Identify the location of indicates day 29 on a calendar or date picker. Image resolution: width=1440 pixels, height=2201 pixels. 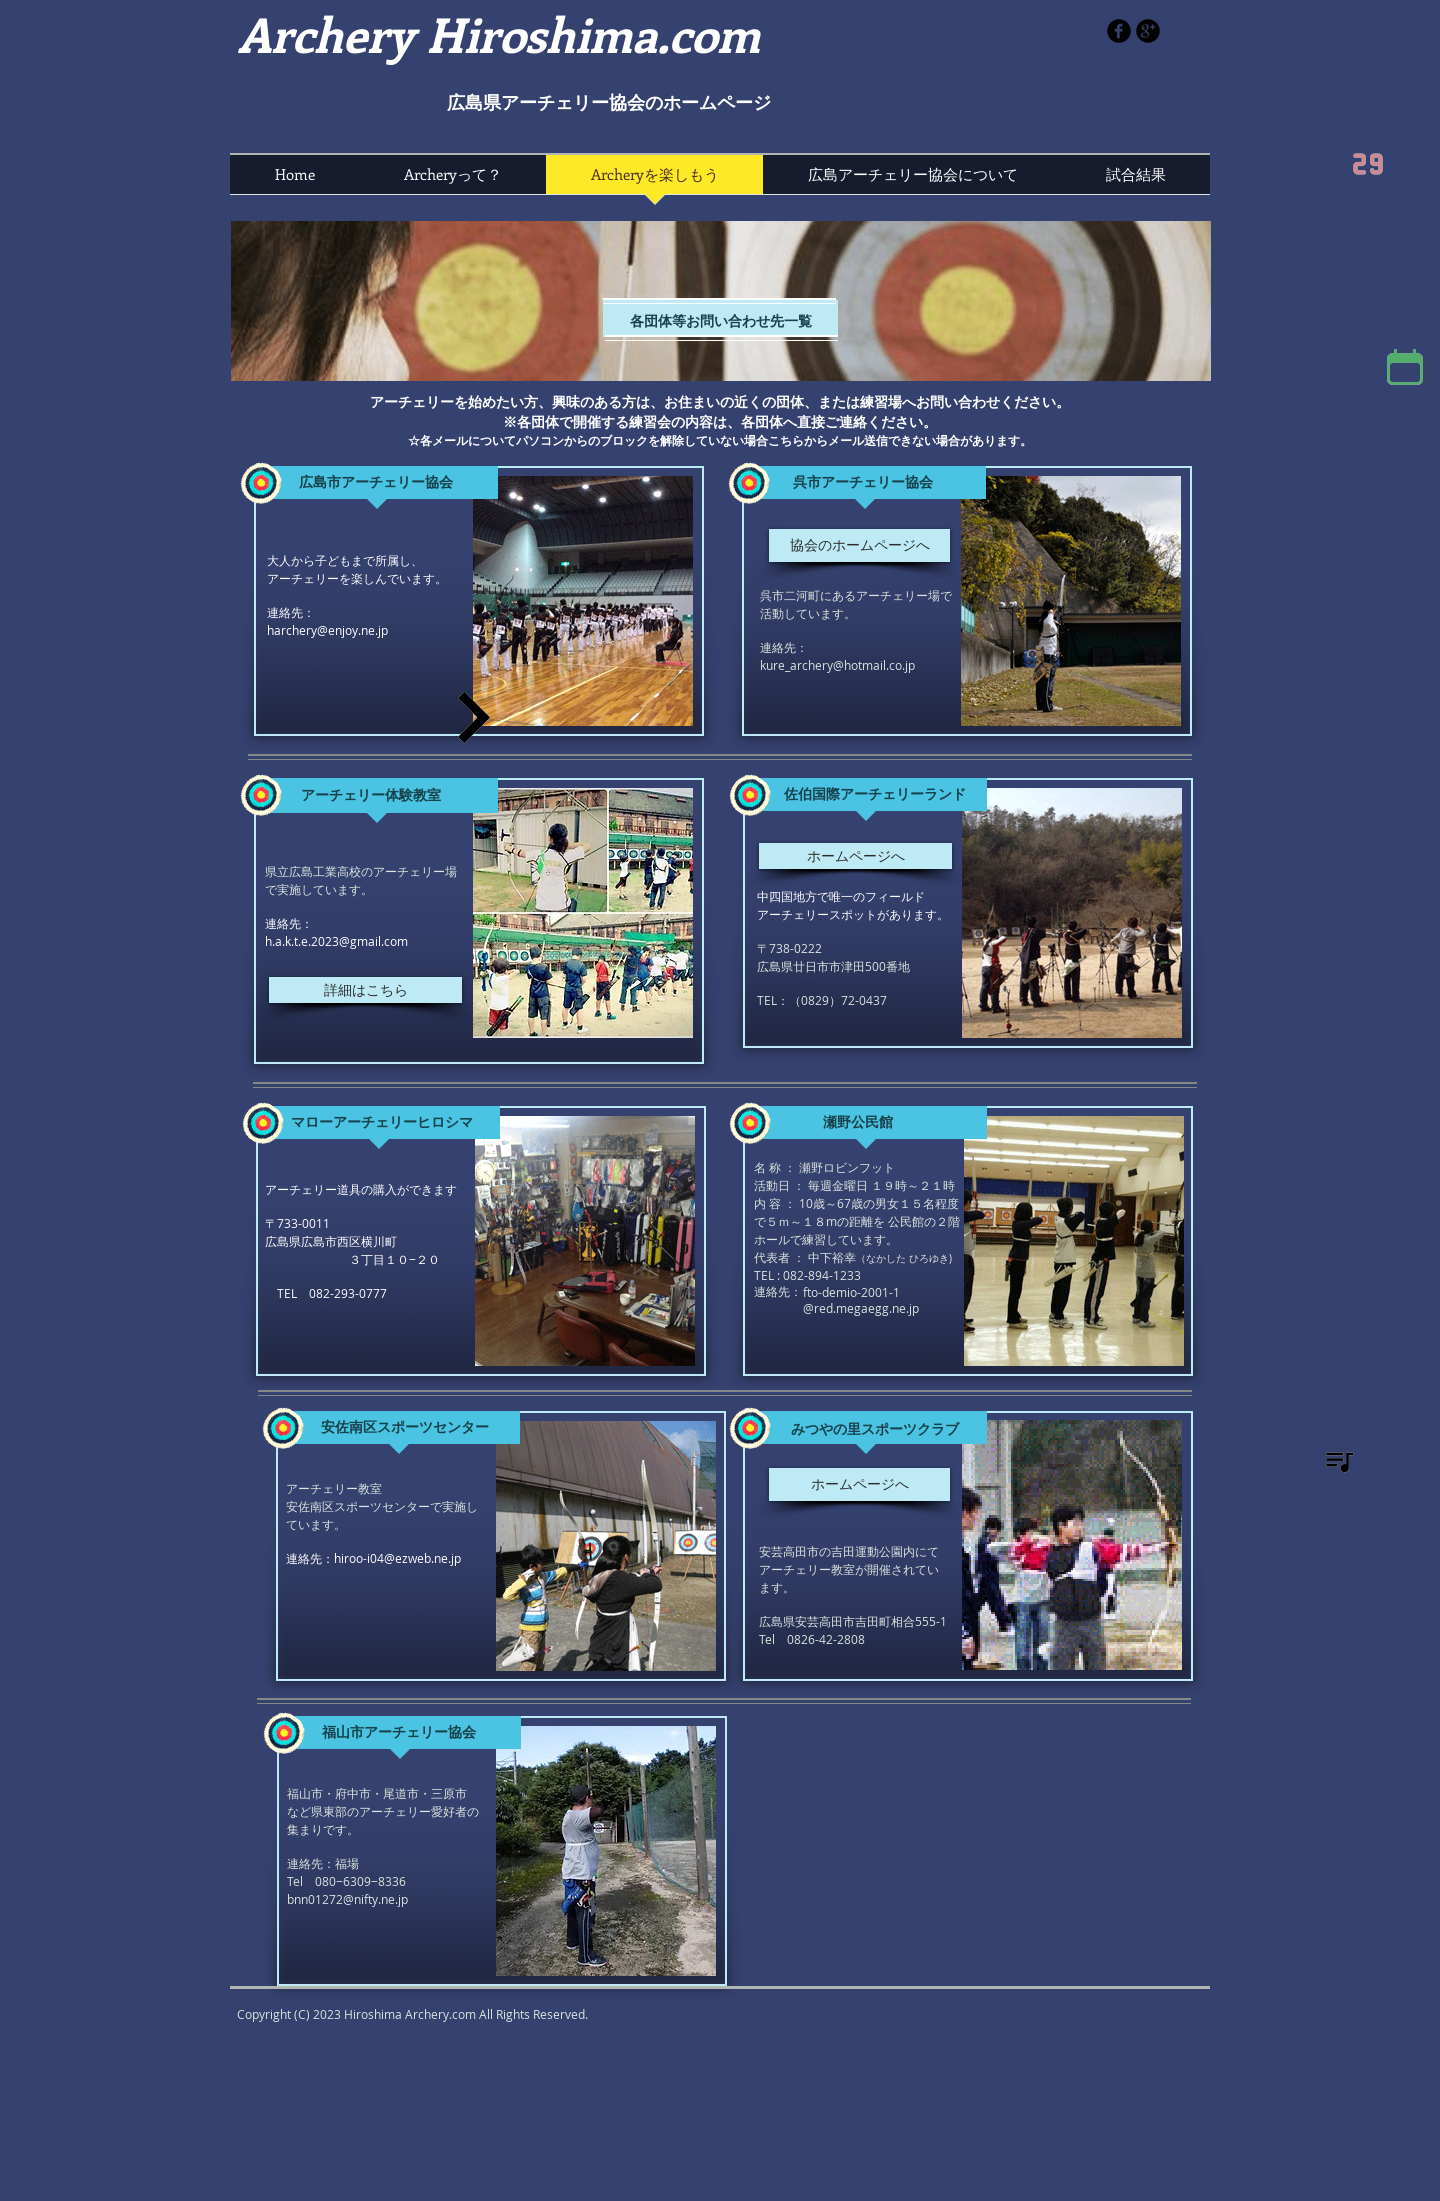
(1368, 164).